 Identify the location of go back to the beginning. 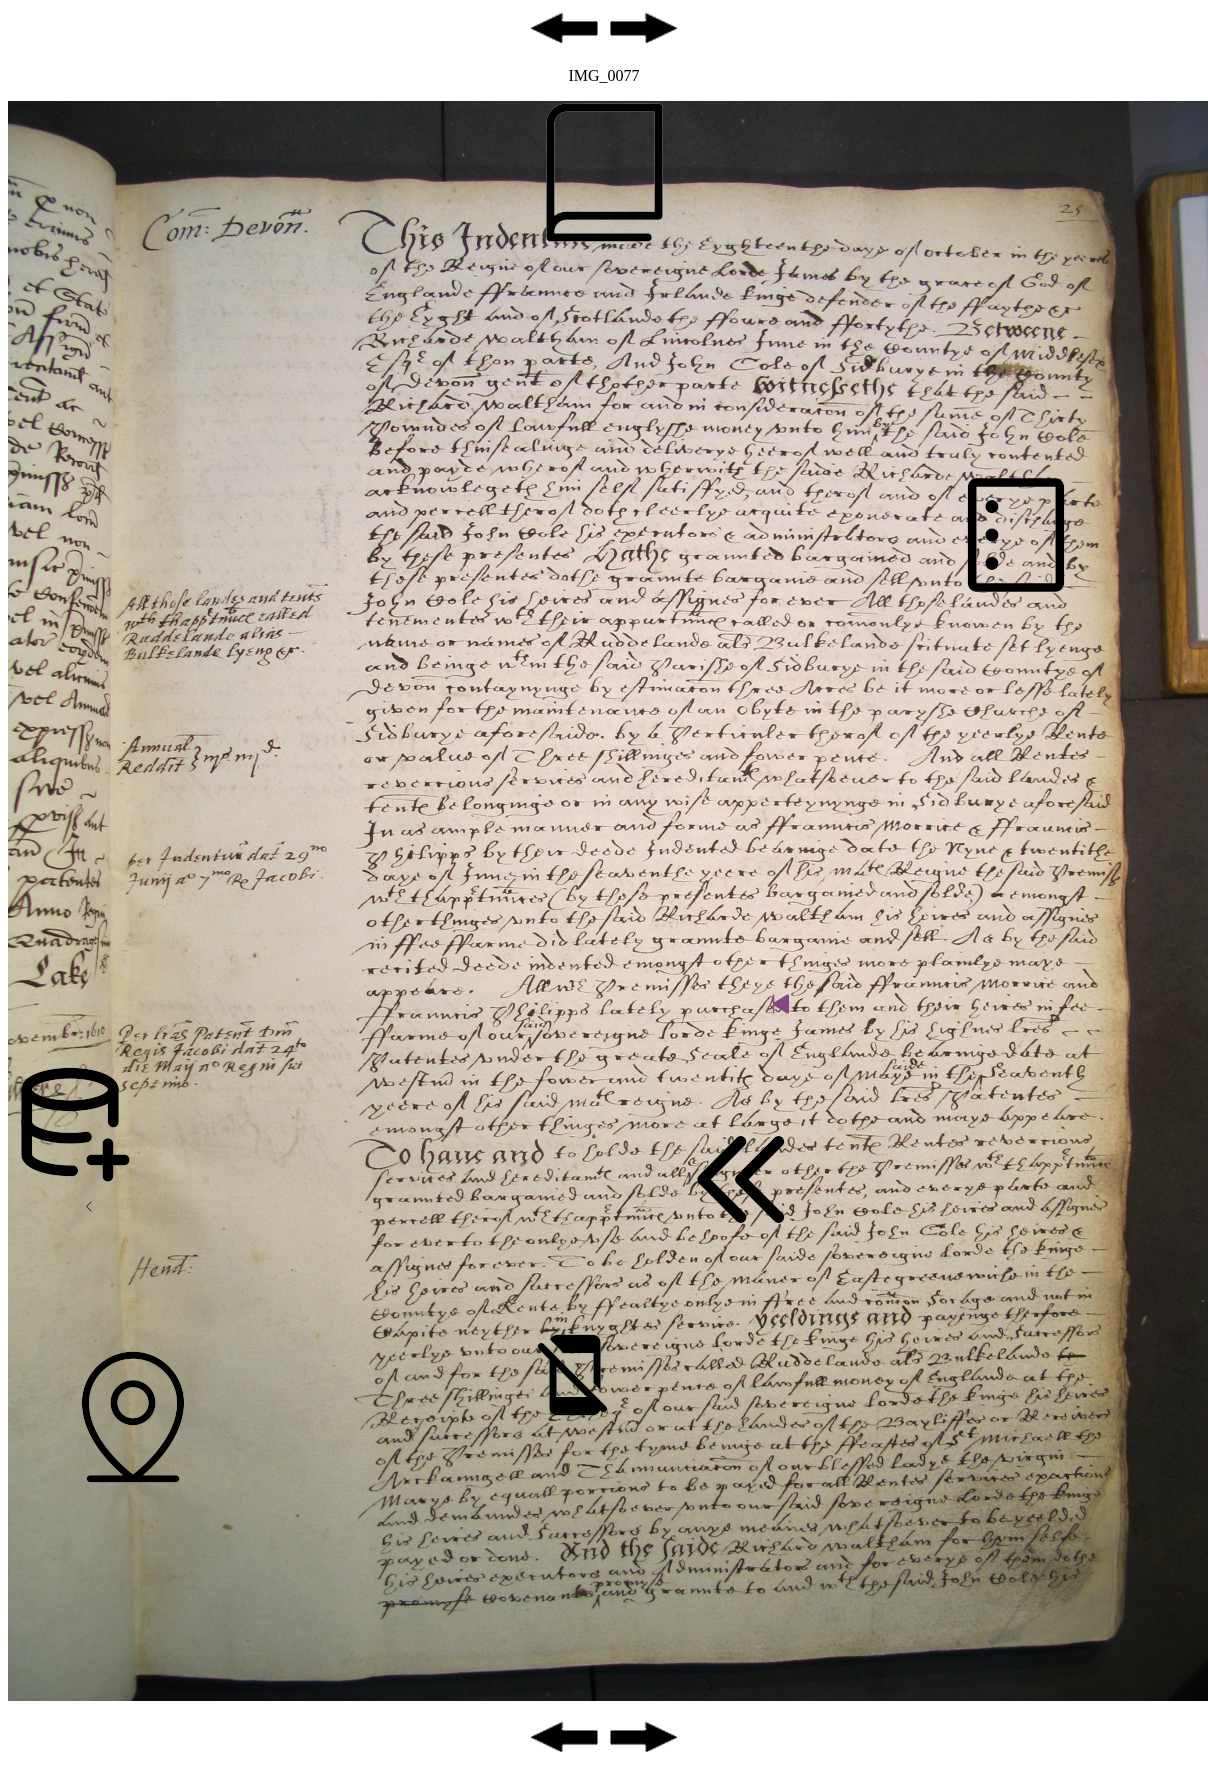
(744, 1179).